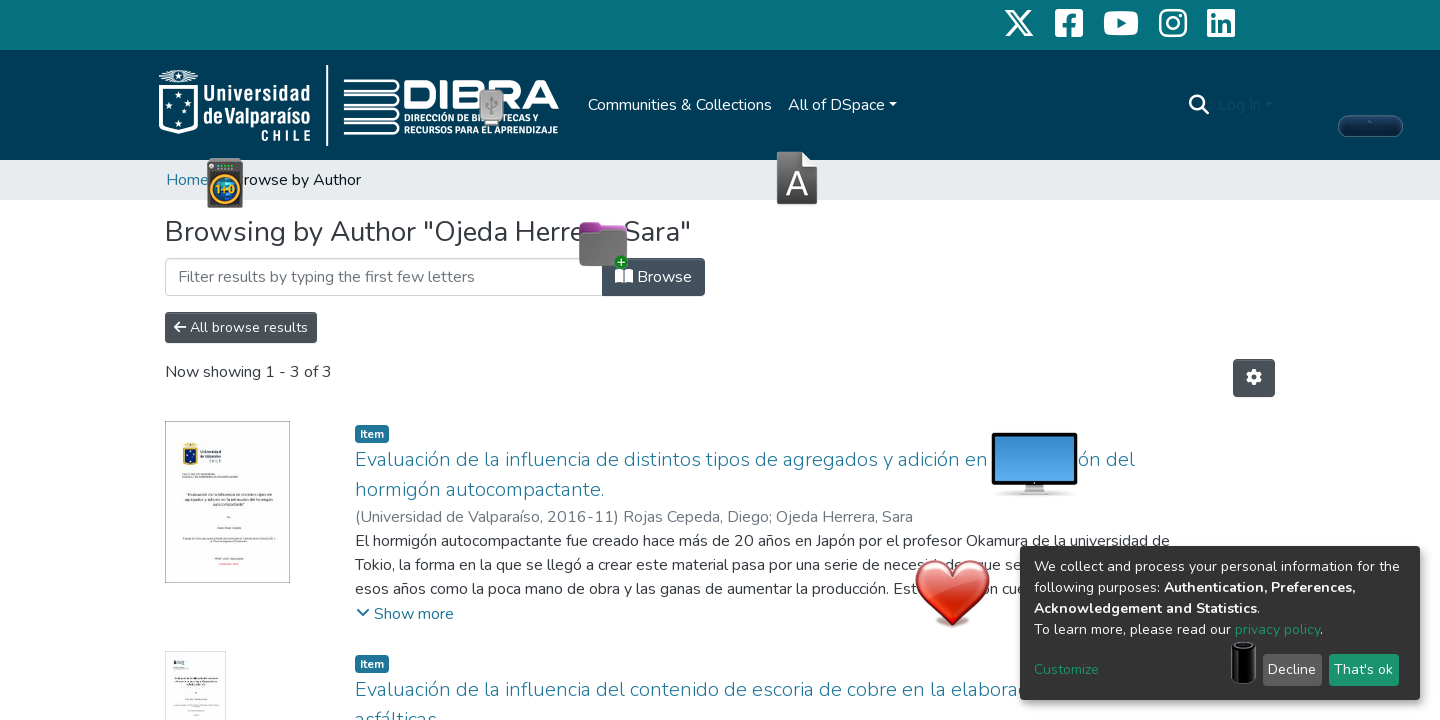 The height and width of the screenshot is (720, 1440). What do you see at coordinates (225, 183) in the screenshot?
I see `access RAID 10 storage configuration settings` at bounding box center [225, 183].